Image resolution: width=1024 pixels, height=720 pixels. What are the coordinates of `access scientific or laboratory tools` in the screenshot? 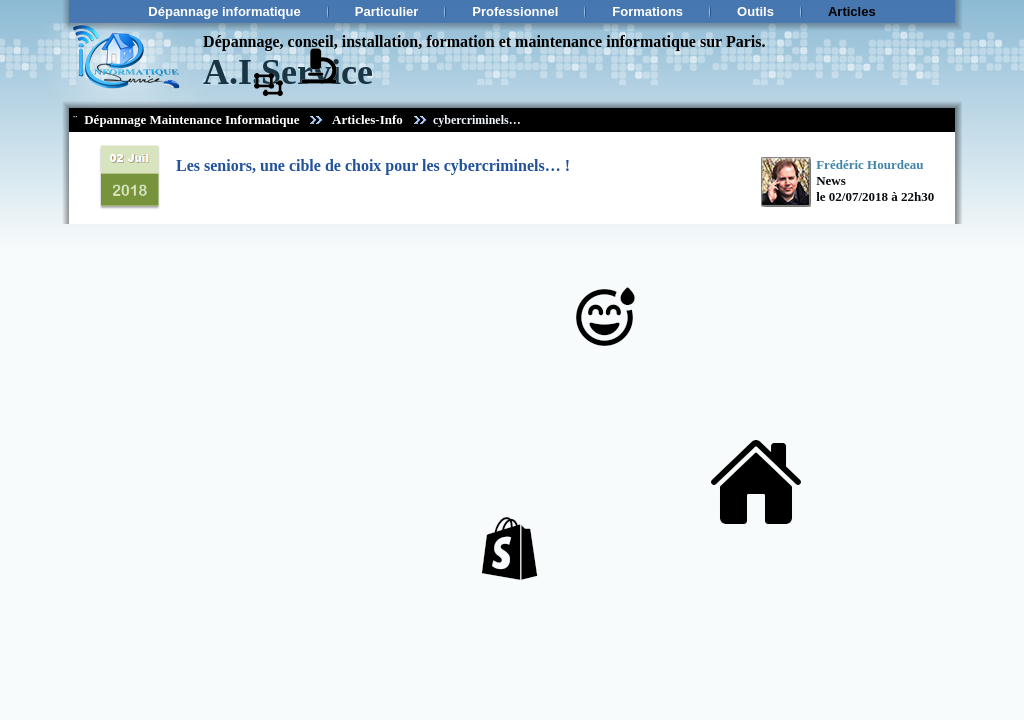 It's located at (319, 66).